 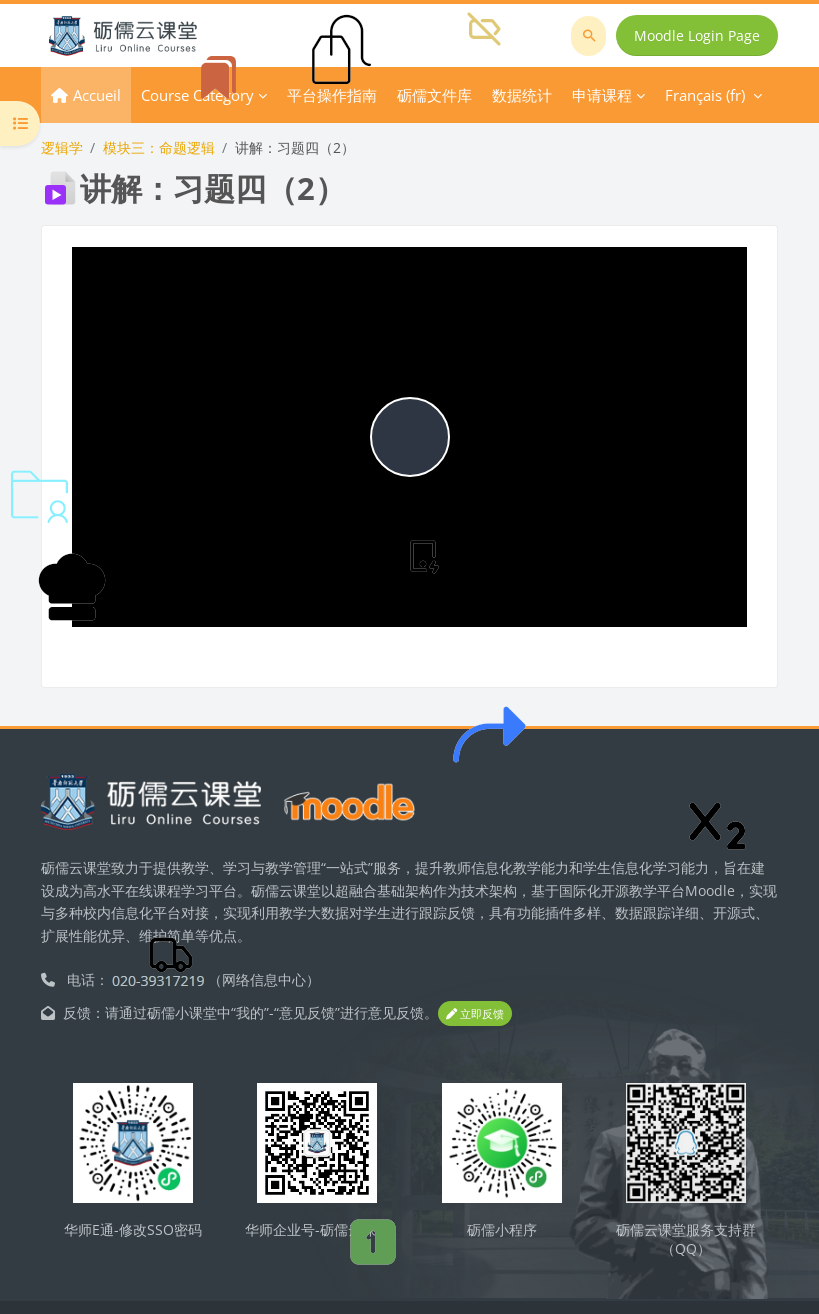 I want to click on browse tea or hot beverage options, so click(x=339, y=52).